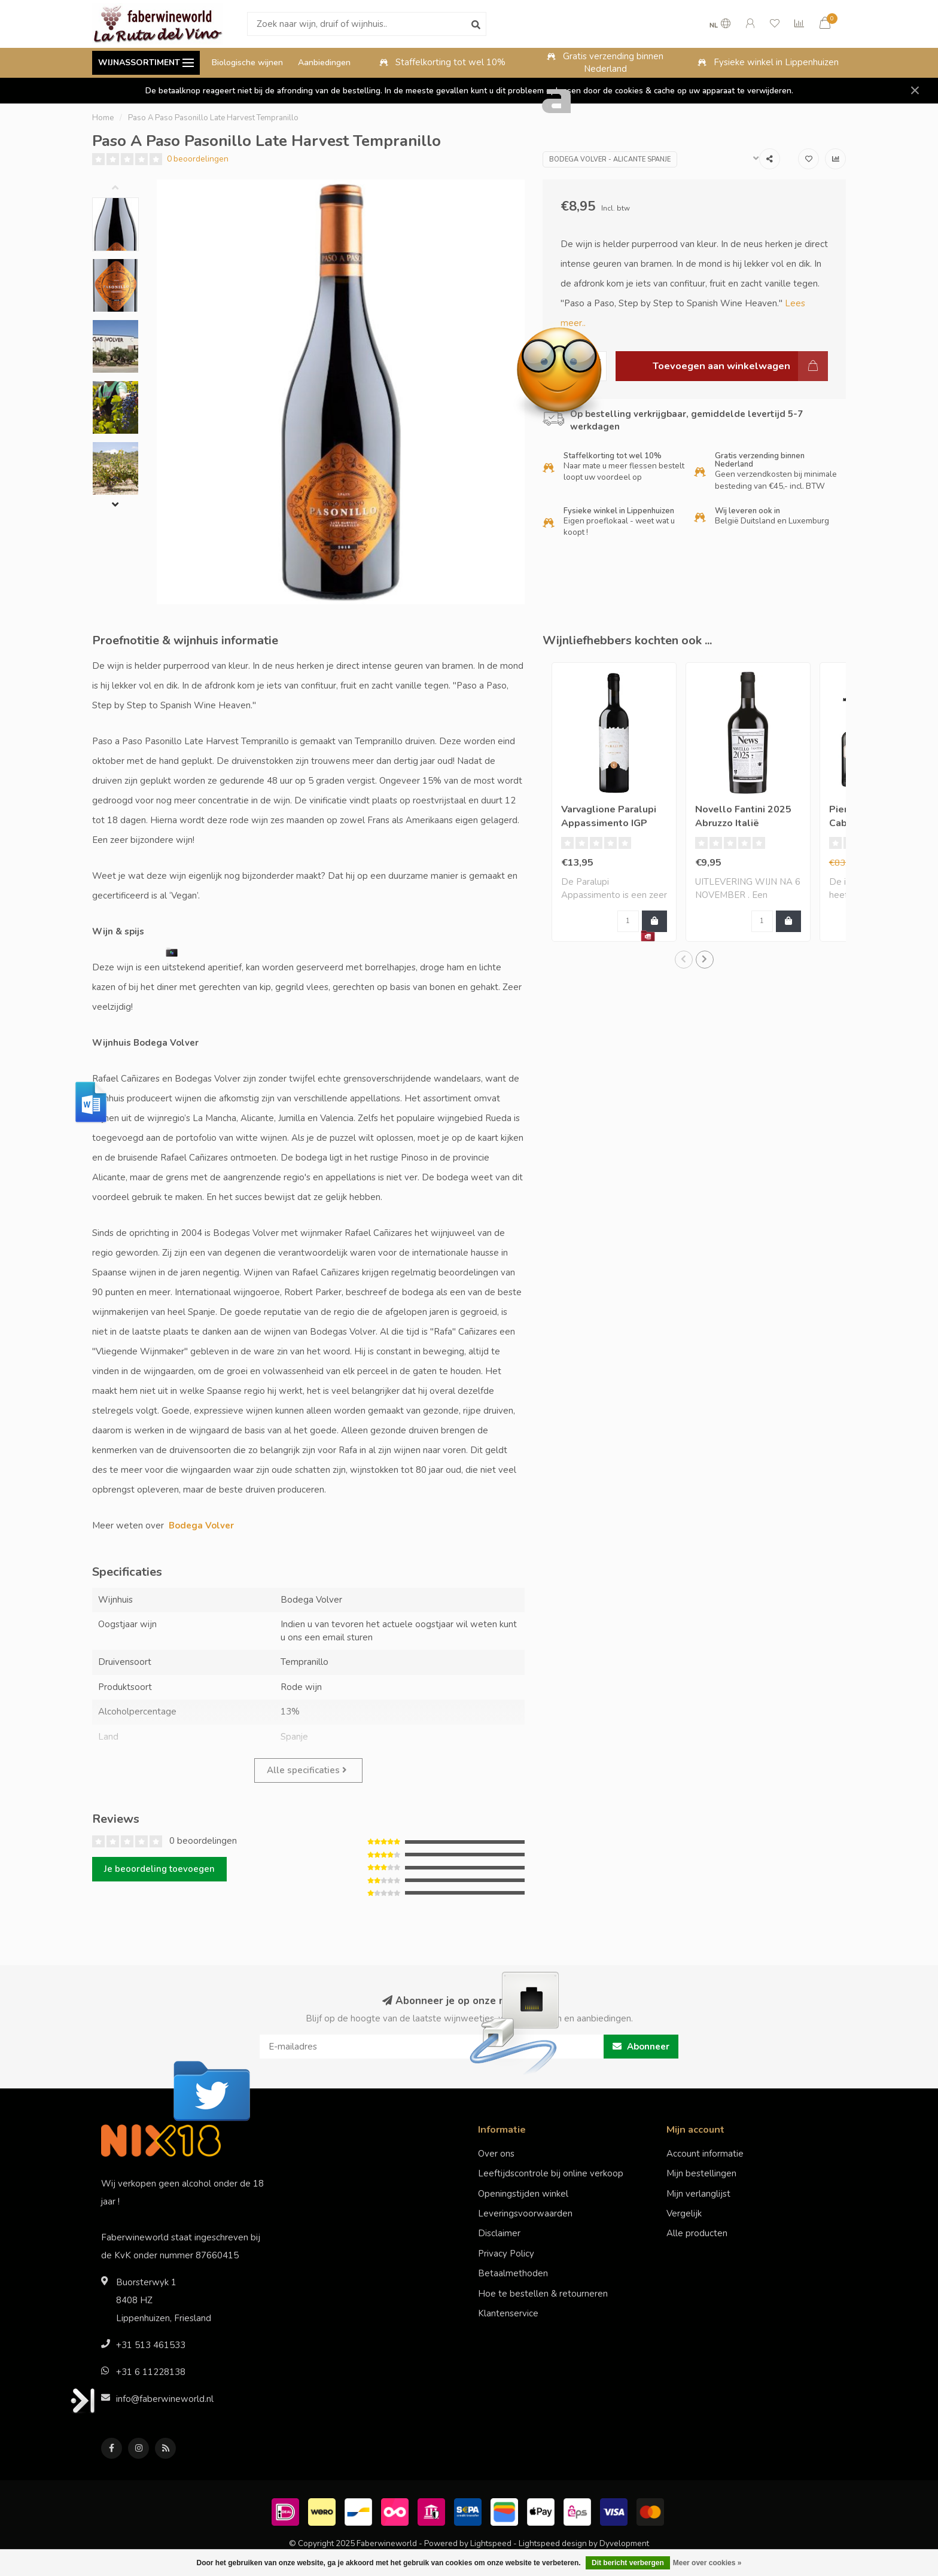 The image size is (938, 2576). I want to click on skip to the last item in a list or sequence, so click(83, 2401).